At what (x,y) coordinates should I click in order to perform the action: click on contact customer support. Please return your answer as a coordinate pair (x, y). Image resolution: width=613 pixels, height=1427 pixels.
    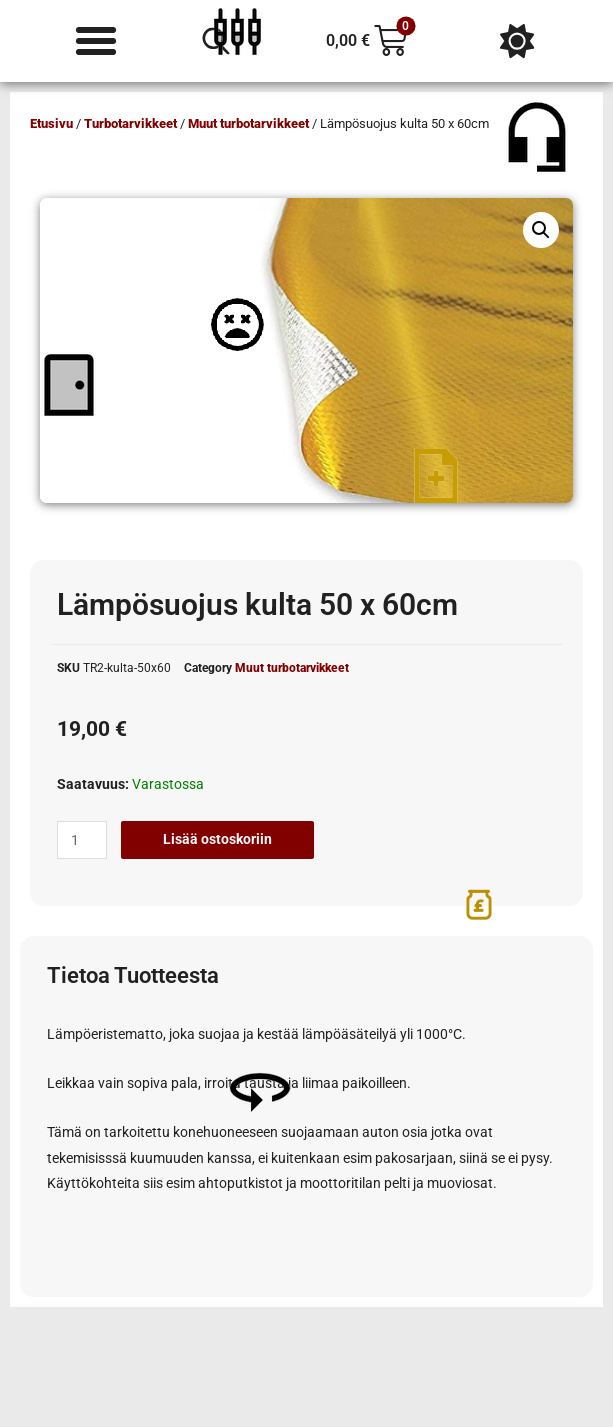
    Looking at the image, I should click on (537, 137).